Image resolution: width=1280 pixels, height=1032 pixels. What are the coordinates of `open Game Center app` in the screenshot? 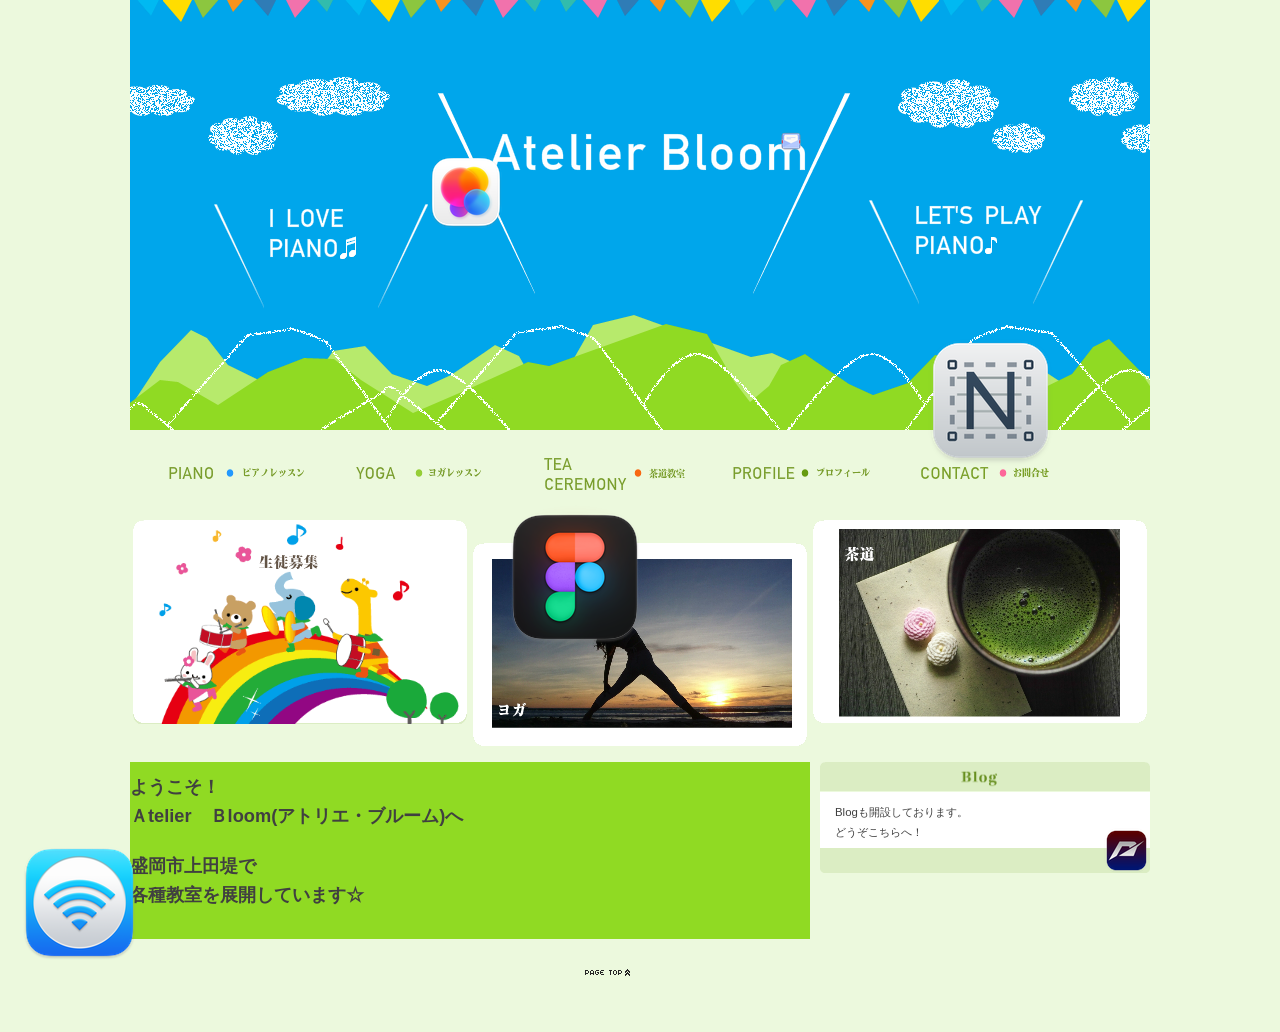 It's located at (466, 192).